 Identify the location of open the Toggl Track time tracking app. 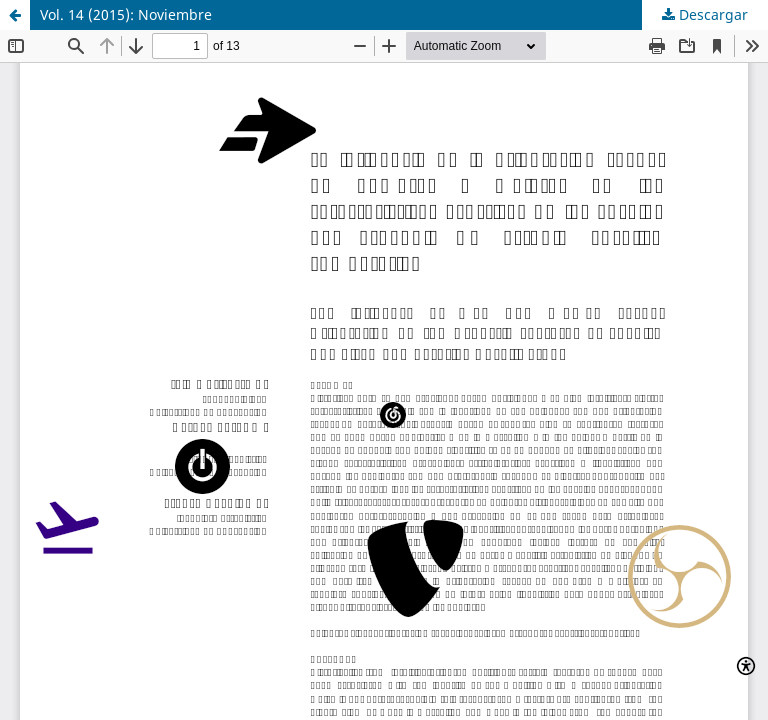
(202, 466).